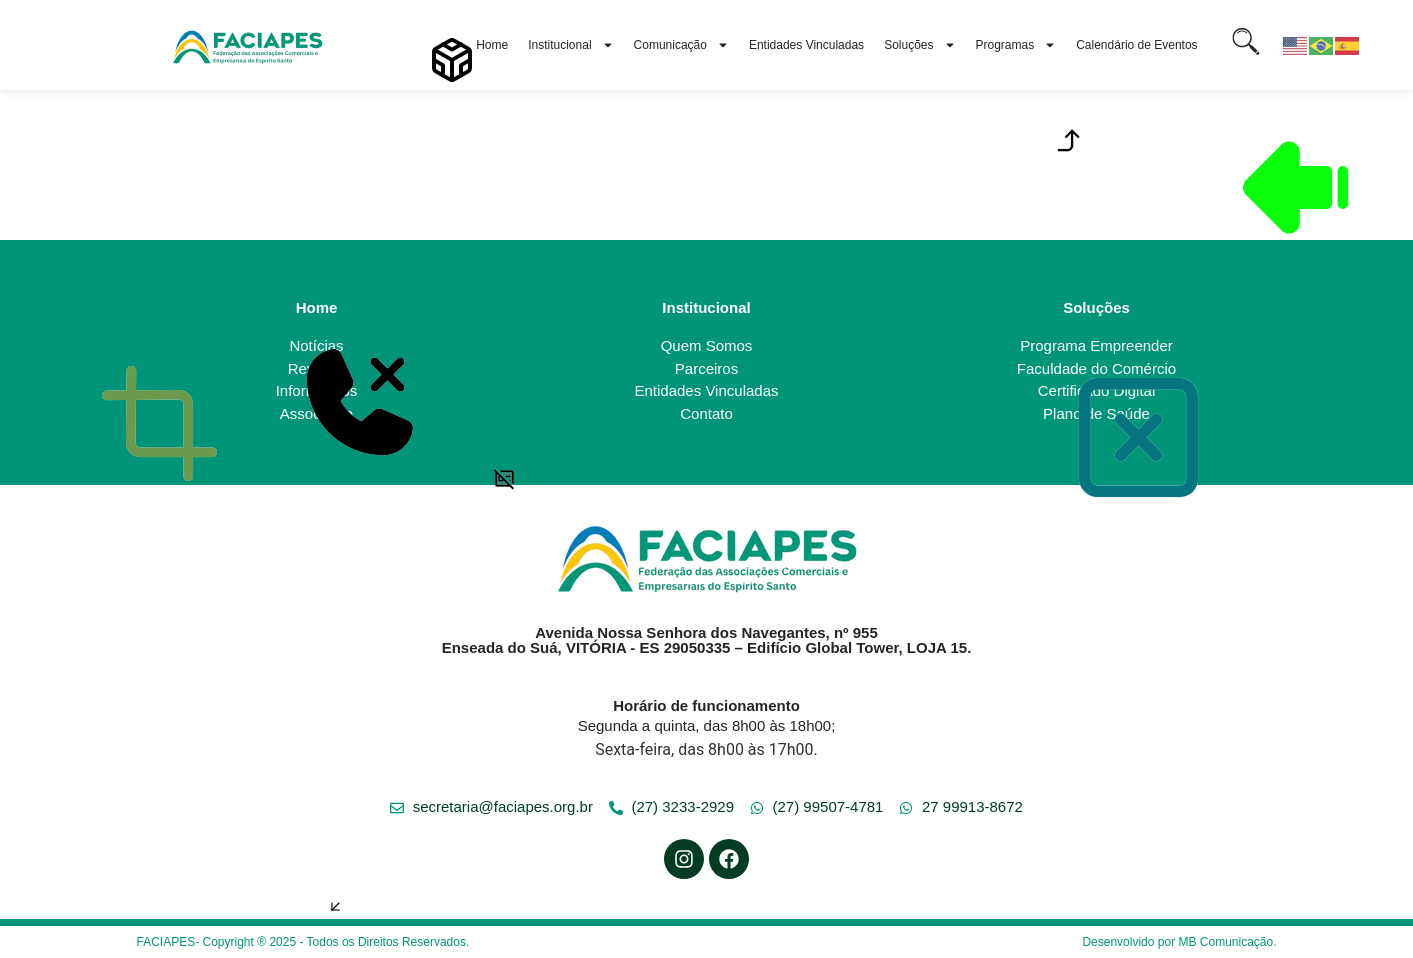 The height and width of the screenshot is (958, 1413). Describe the element at coordinates (335, 906) in the screenshot. I see `navigate to bottom-left corner` at that location.